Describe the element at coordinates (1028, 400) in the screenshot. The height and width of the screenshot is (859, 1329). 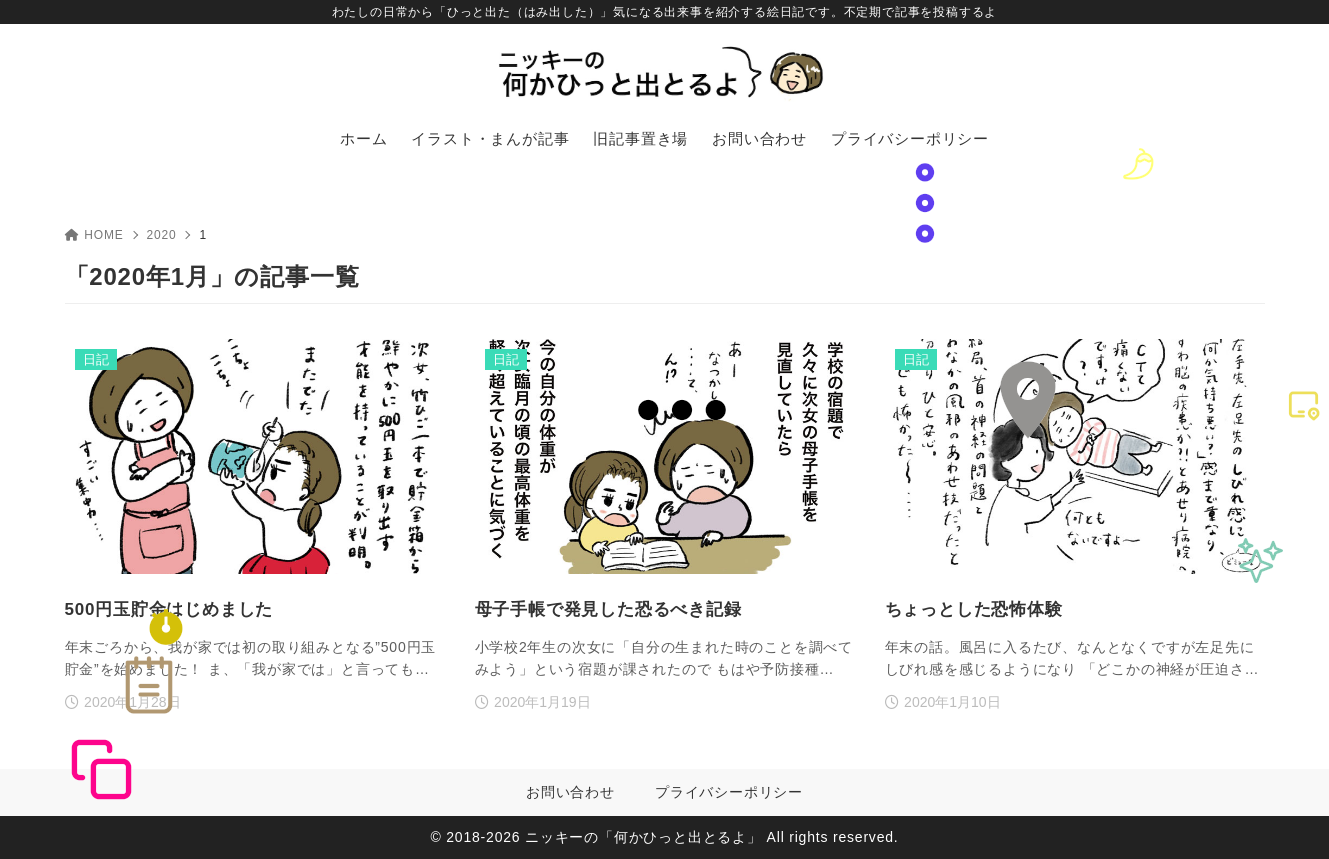
I see `view current location on map` at that location.